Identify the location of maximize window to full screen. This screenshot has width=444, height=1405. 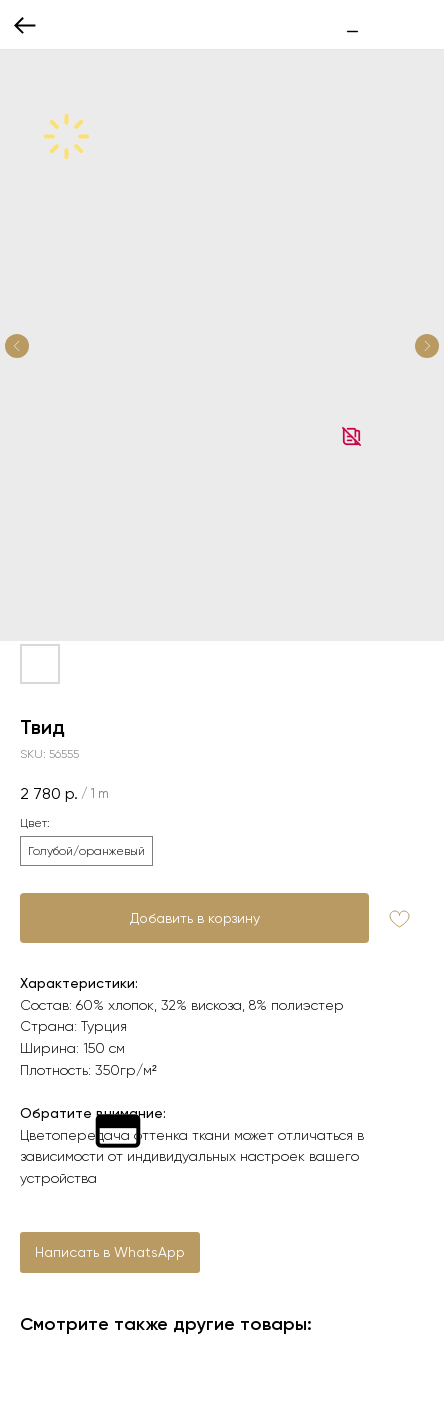
(118, 1131).